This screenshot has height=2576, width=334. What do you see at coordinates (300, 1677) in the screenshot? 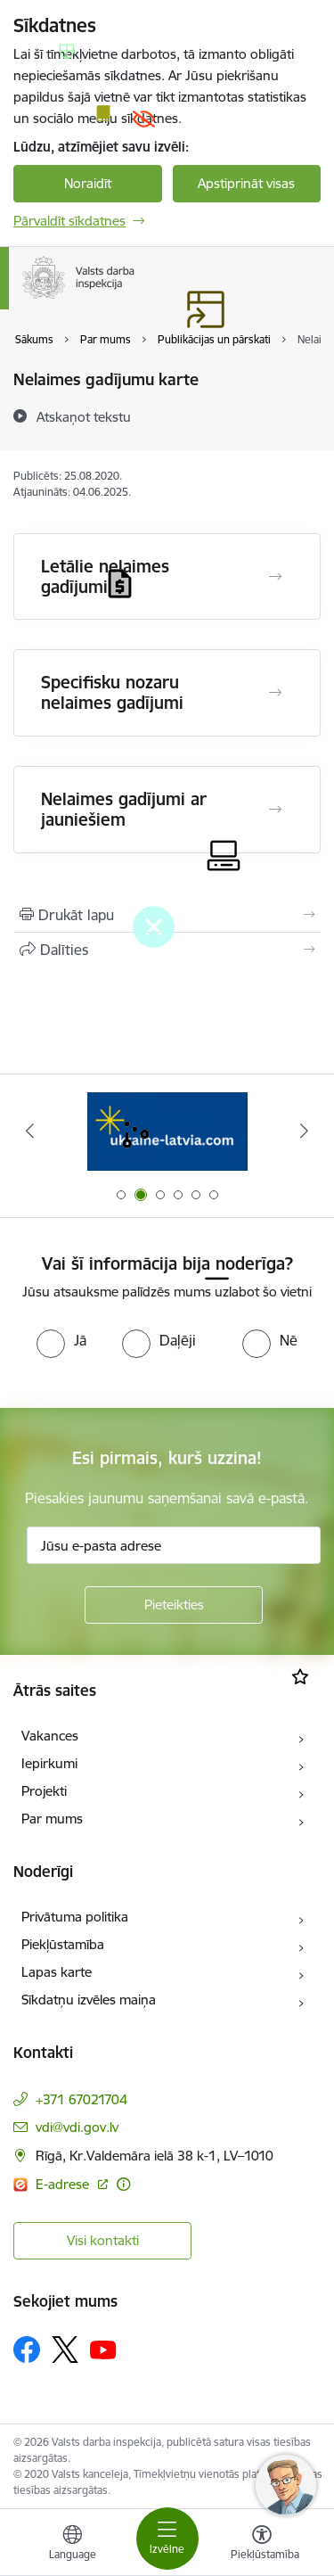
I see `add item to favorites` at bounding box center [300, 1677].